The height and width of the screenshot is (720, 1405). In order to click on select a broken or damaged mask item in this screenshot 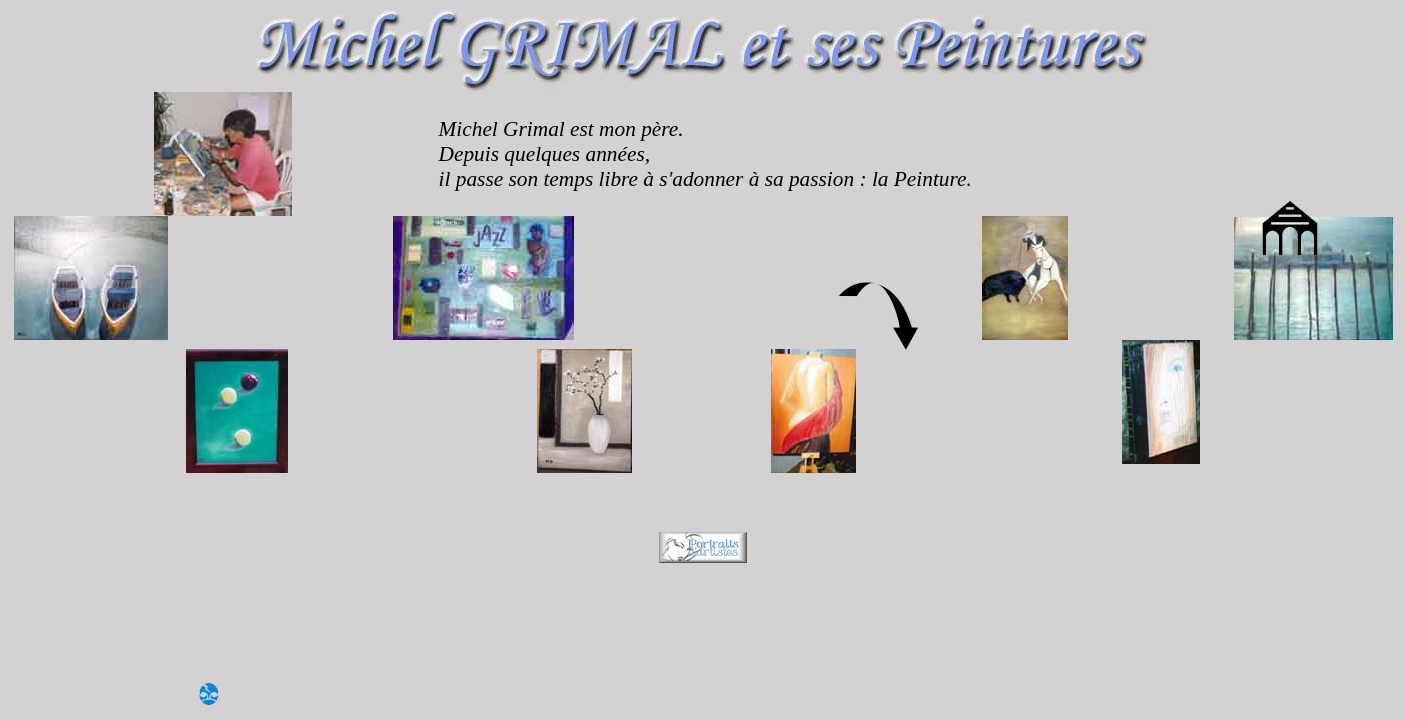, I will do `click(209, 694)`.